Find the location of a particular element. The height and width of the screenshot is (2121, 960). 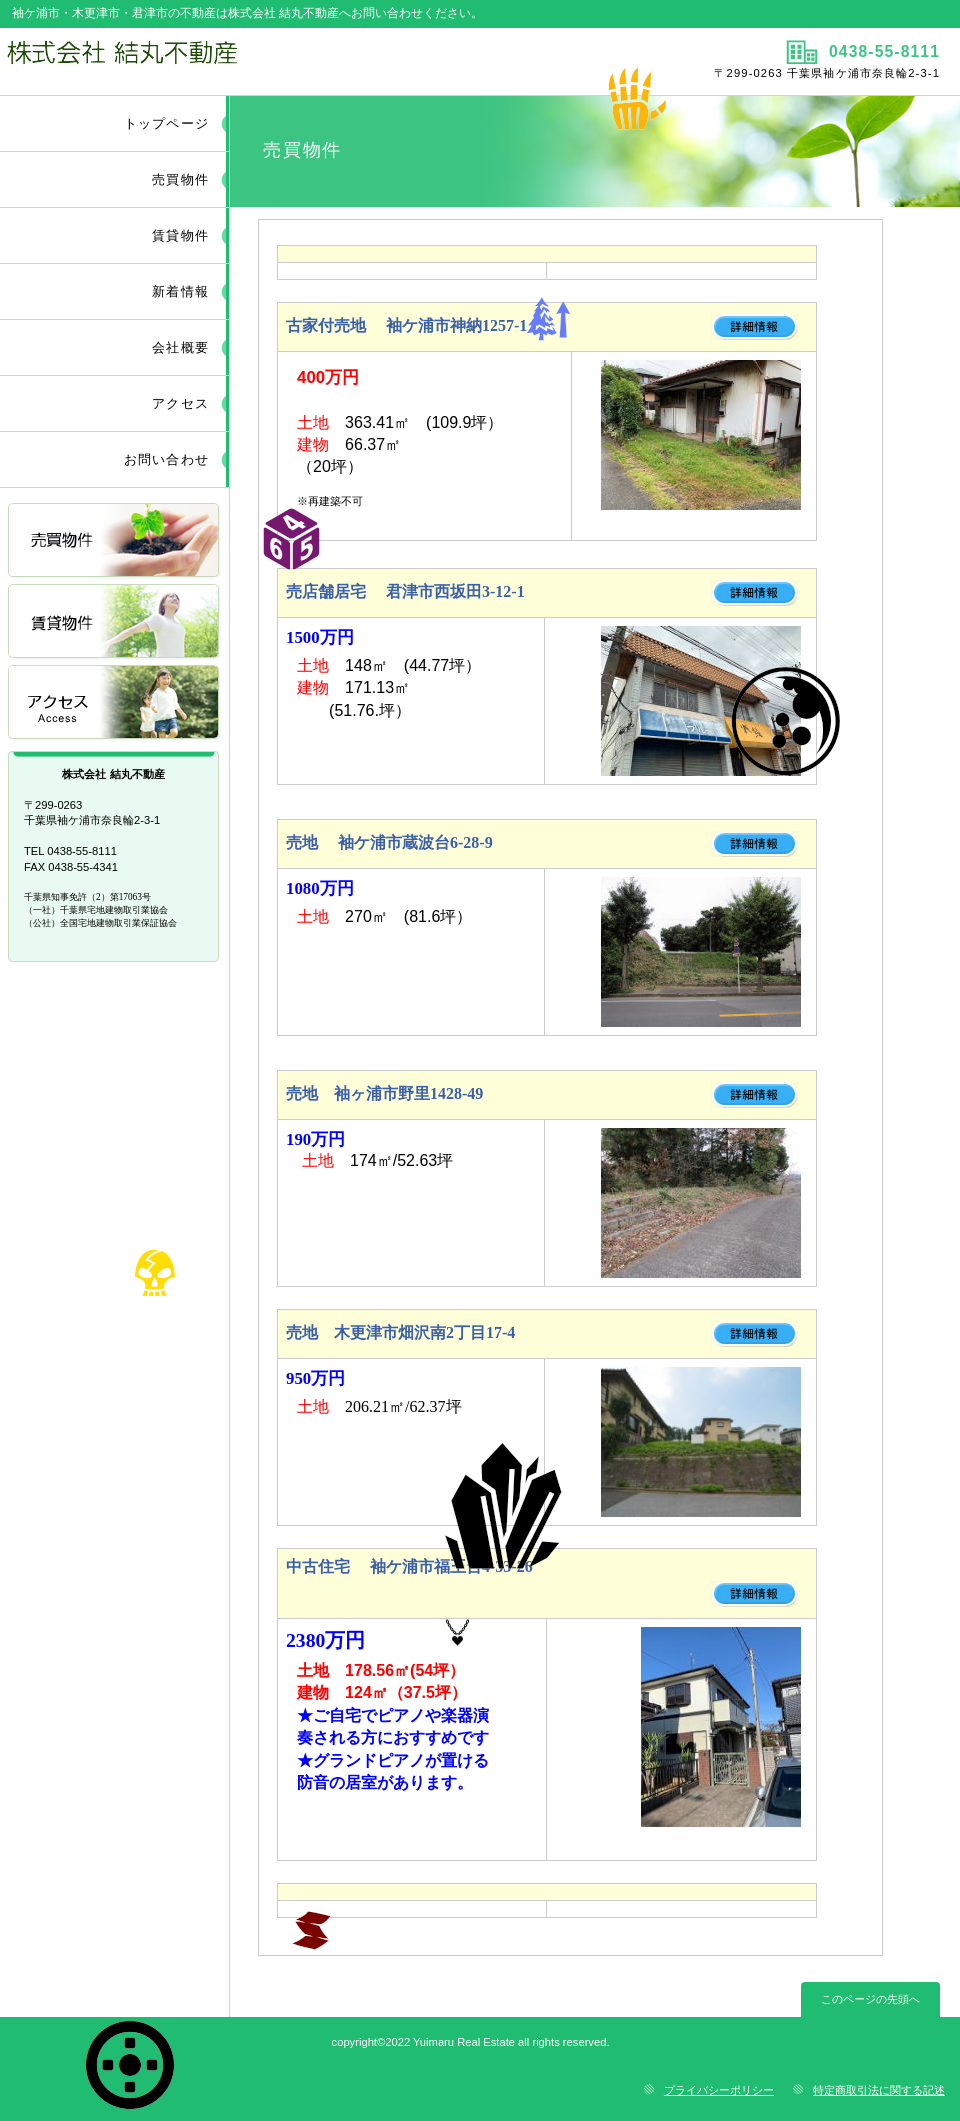

roll dice or randomize selection is located at coordinates (291, 539).